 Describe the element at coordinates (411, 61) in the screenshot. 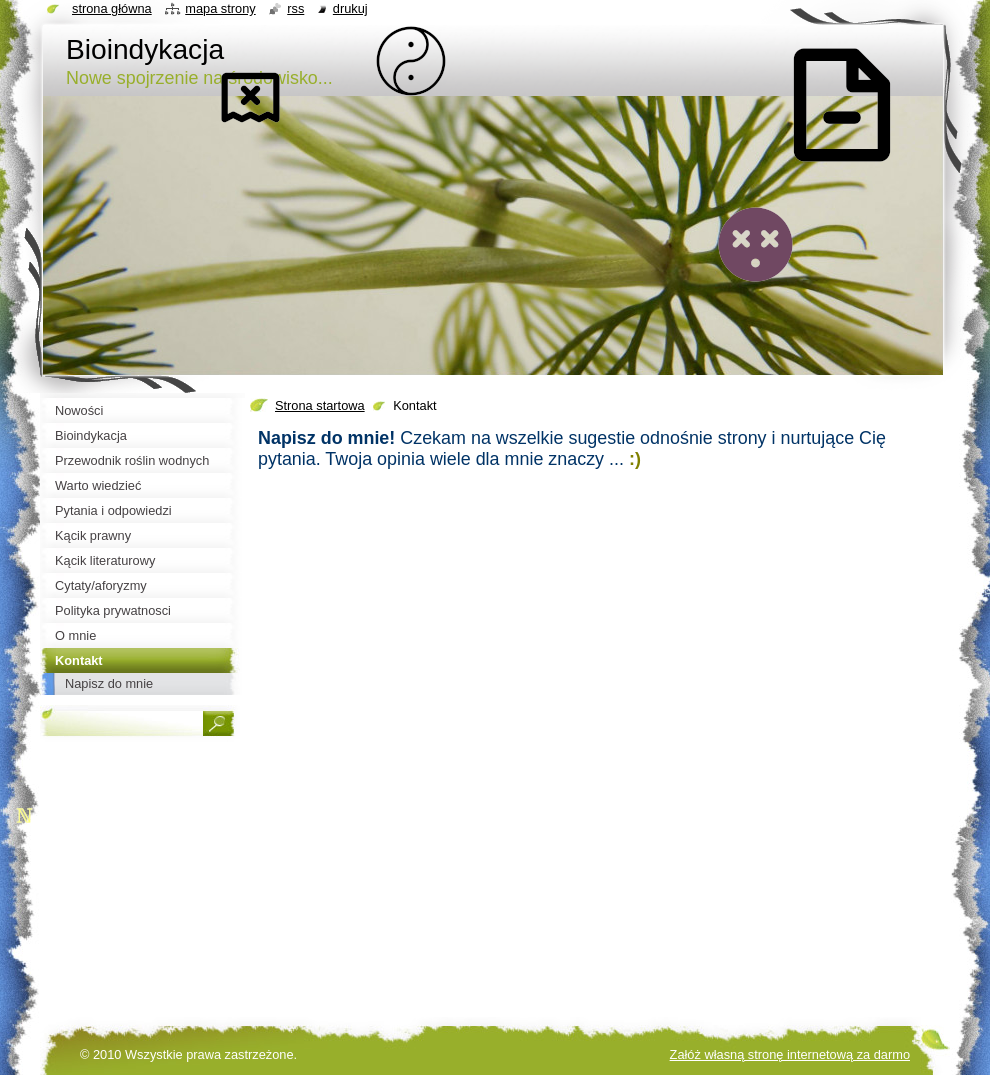

I see `toggle balance or harmony mode` at that location.